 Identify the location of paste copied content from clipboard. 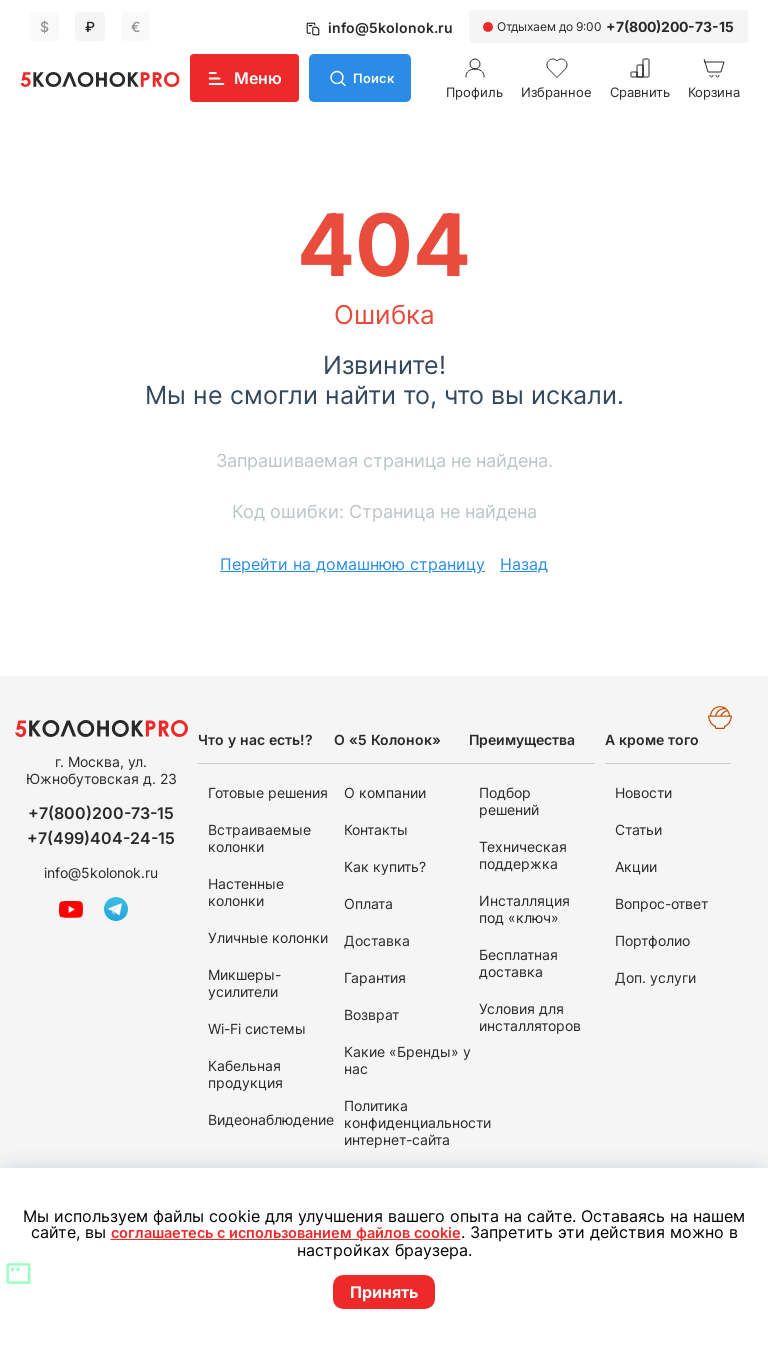
(313, 29).